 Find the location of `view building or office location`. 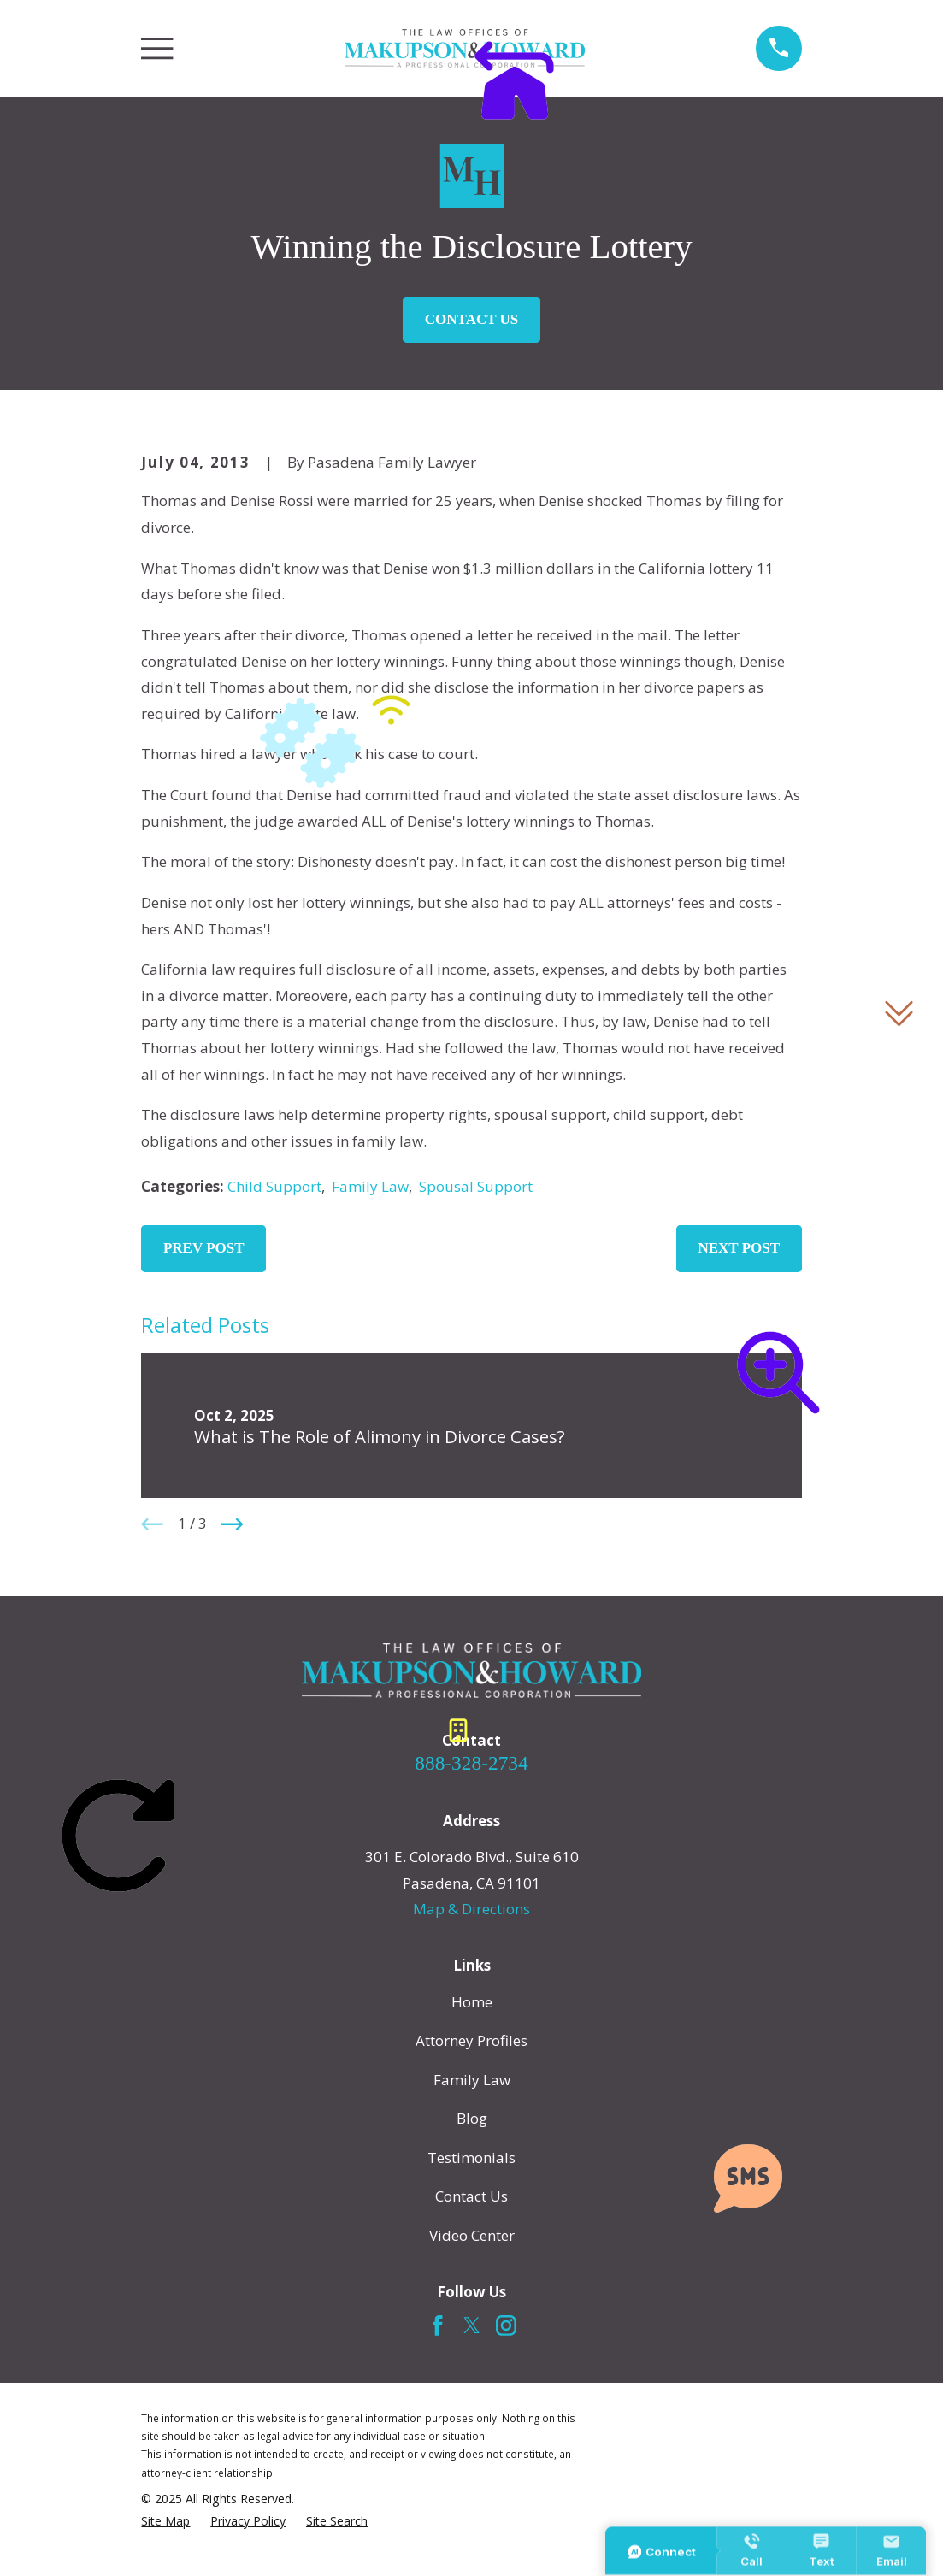

view building or office location is located at coordinates (458, 1730).